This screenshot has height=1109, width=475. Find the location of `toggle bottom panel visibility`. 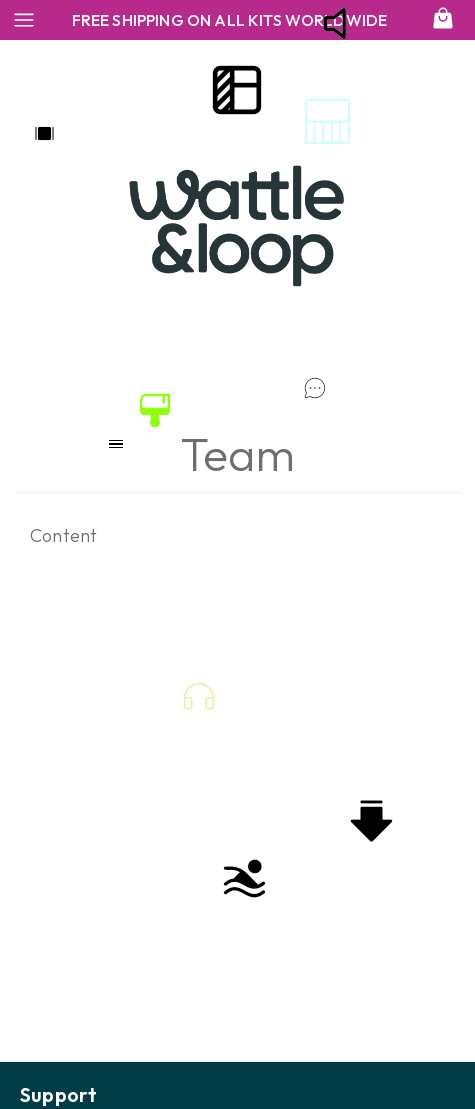

toggle bottom panel visibility is located at coordinates (327, 121).